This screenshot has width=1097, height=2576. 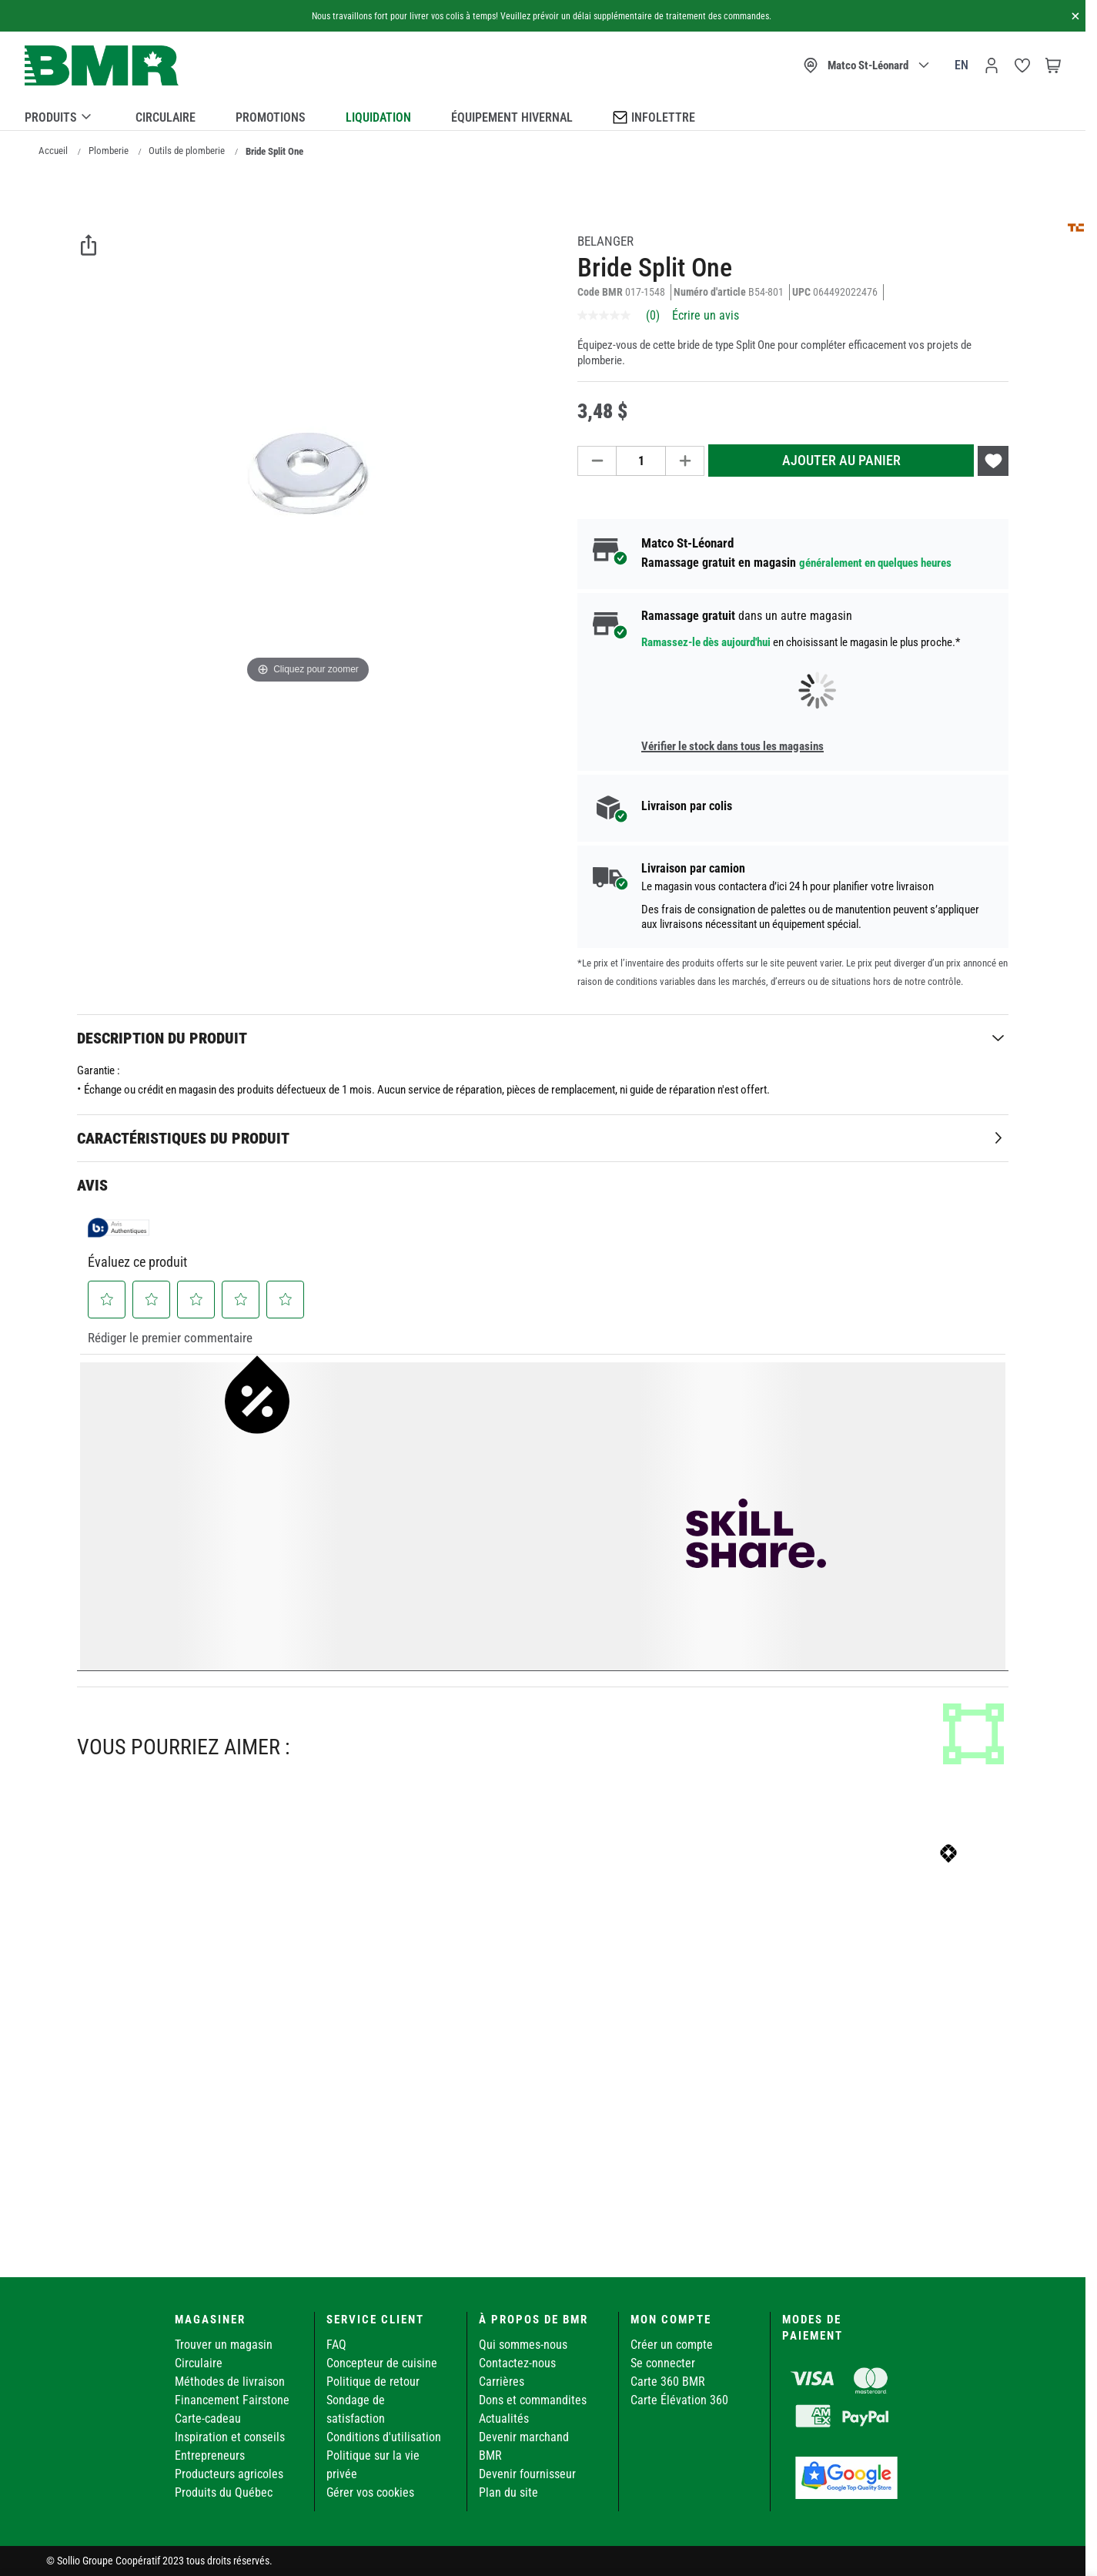 I want to click on material design icons brand logo, so click(x=973, y=1734).